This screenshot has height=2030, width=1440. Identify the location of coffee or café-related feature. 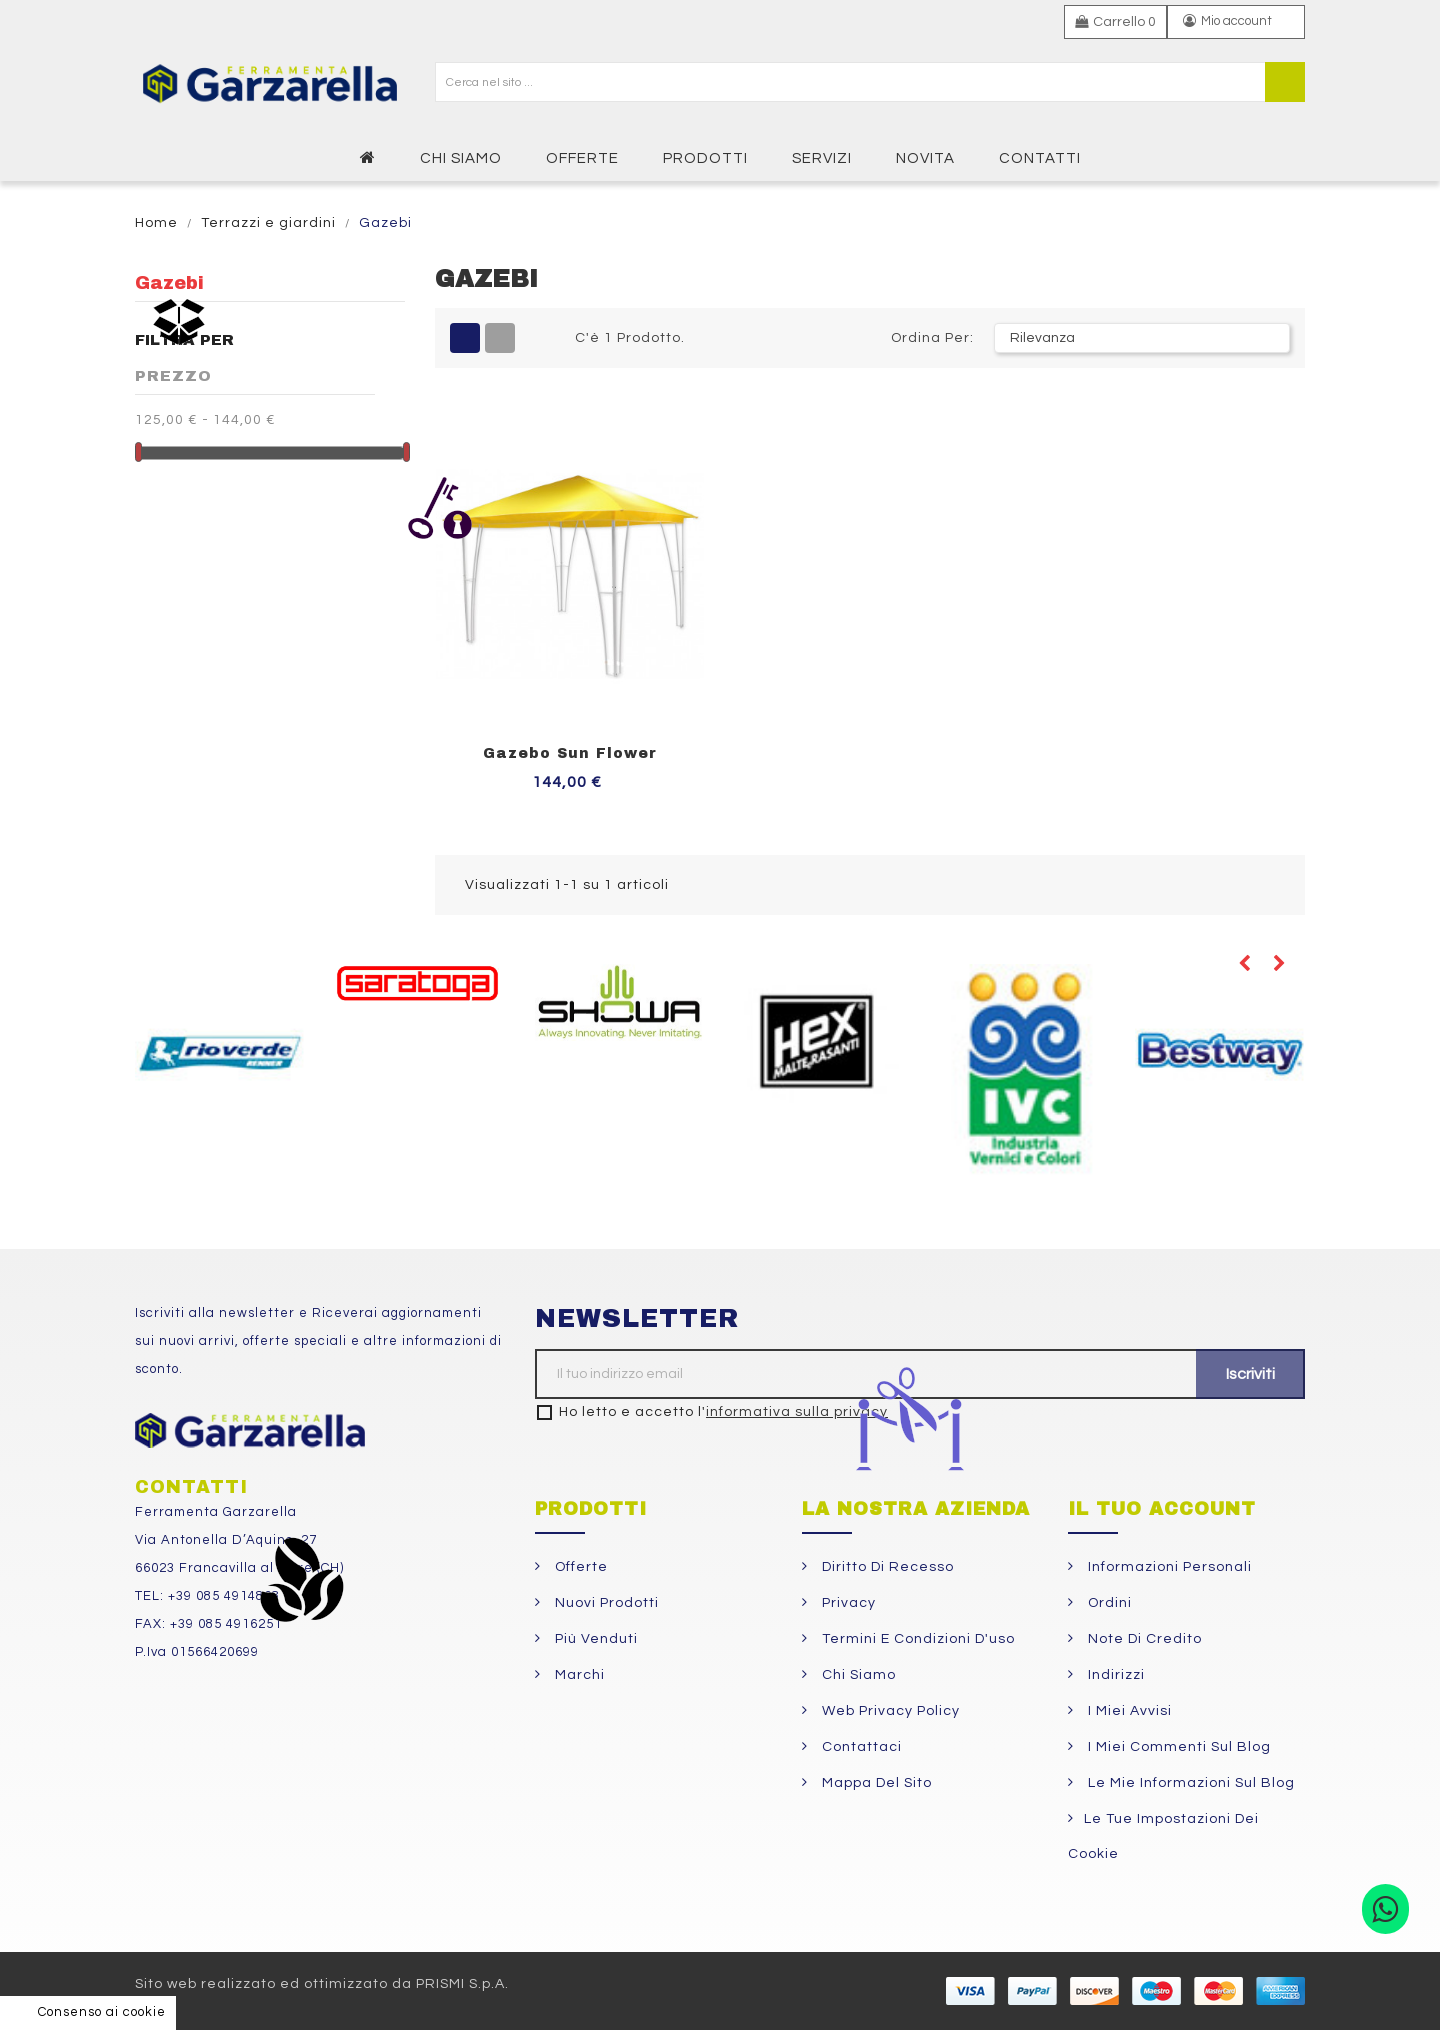
(302, 1579).